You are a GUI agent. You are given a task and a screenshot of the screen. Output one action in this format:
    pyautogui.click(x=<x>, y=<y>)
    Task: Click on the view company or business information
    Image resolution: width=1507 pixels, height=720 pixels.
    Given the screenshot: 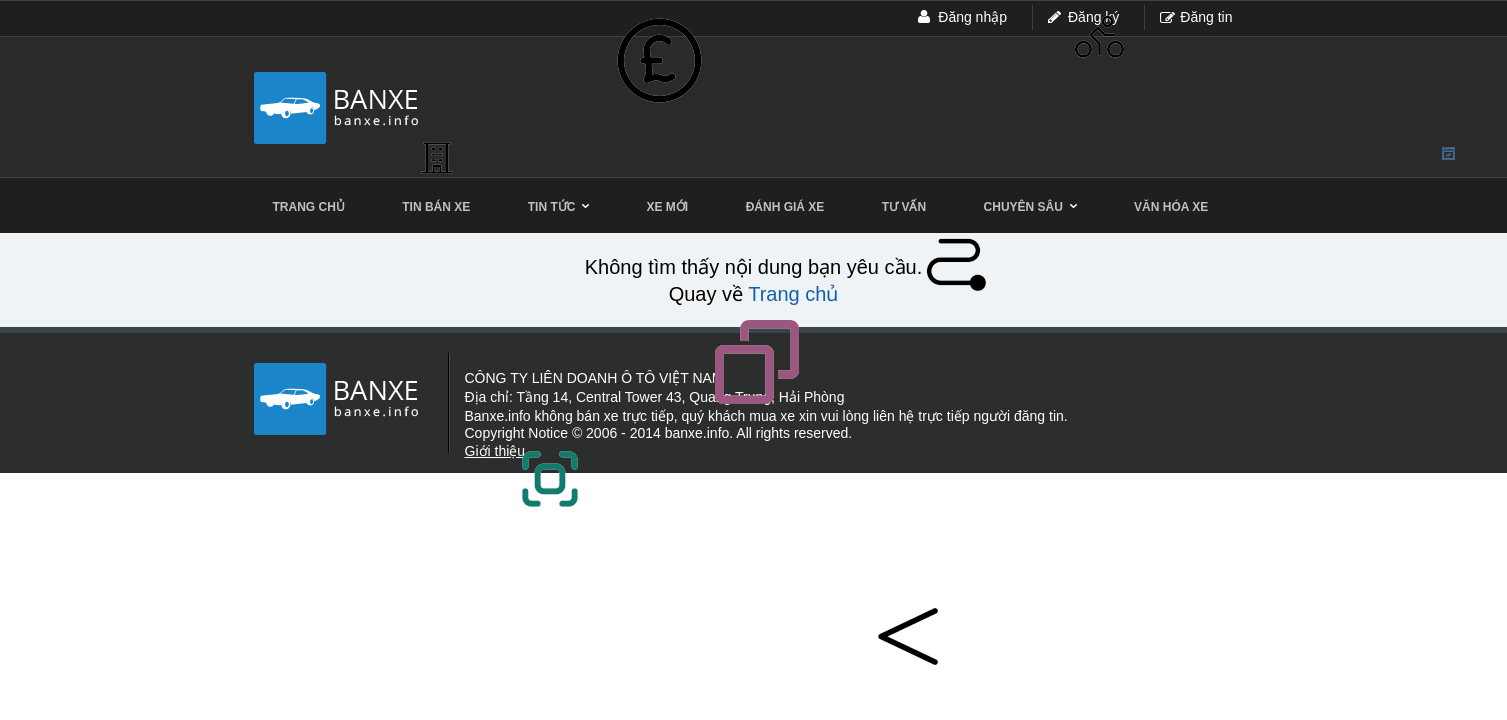 What is the action you would take?
    pyautogui.click(x=437, y=158)
    